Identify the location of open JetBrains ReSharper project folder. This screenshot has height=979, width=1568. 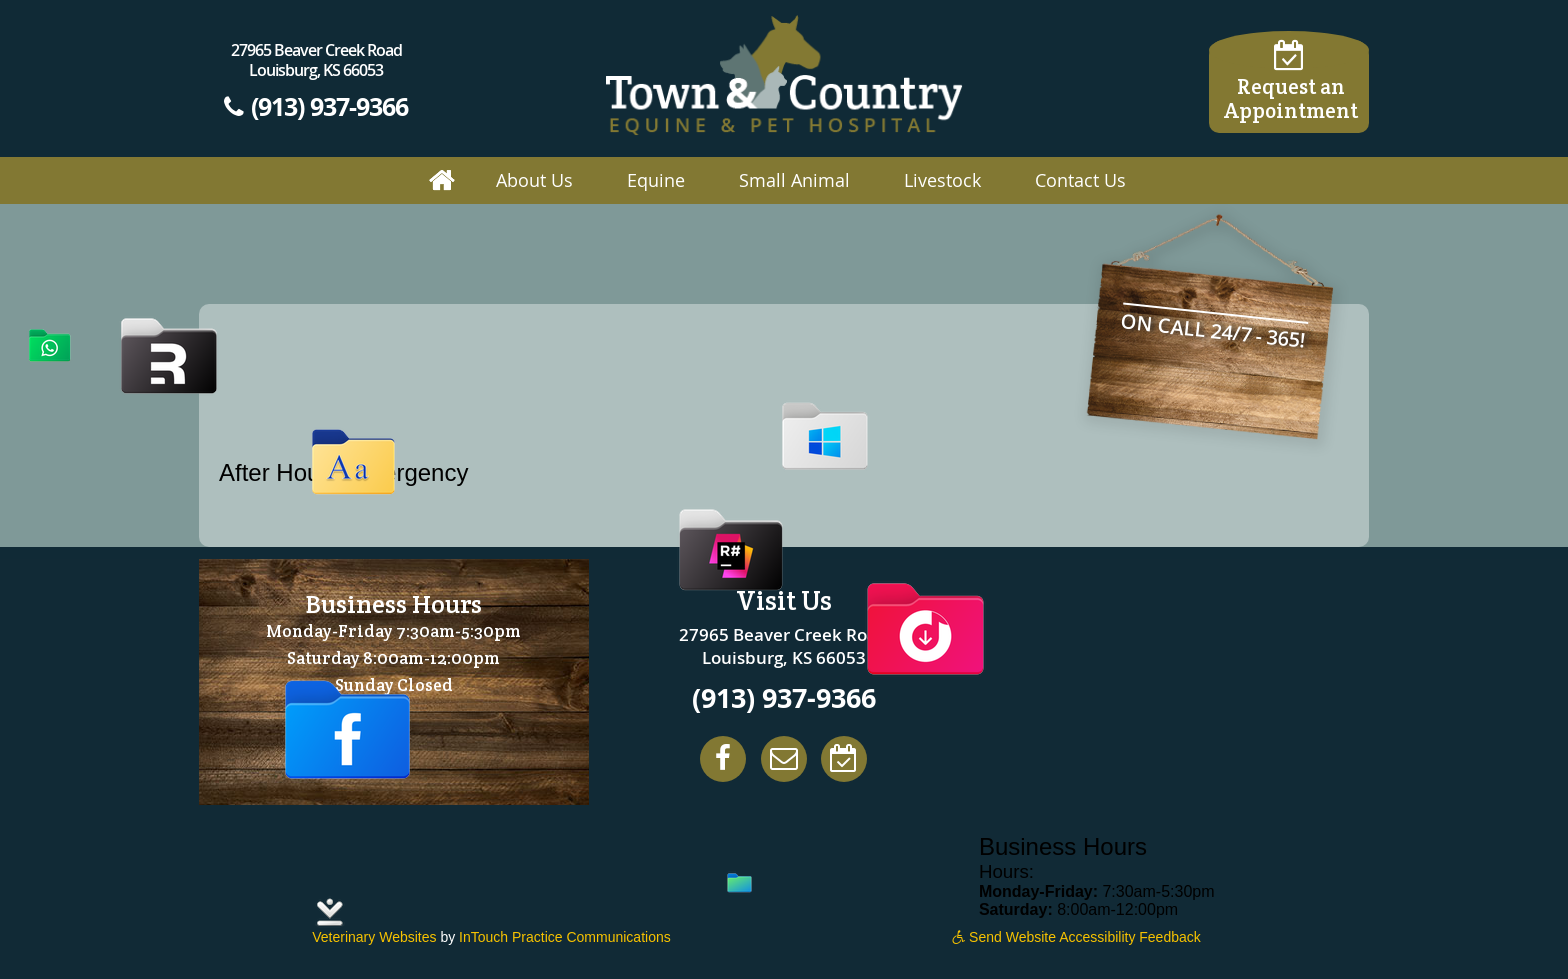
(730, 552).